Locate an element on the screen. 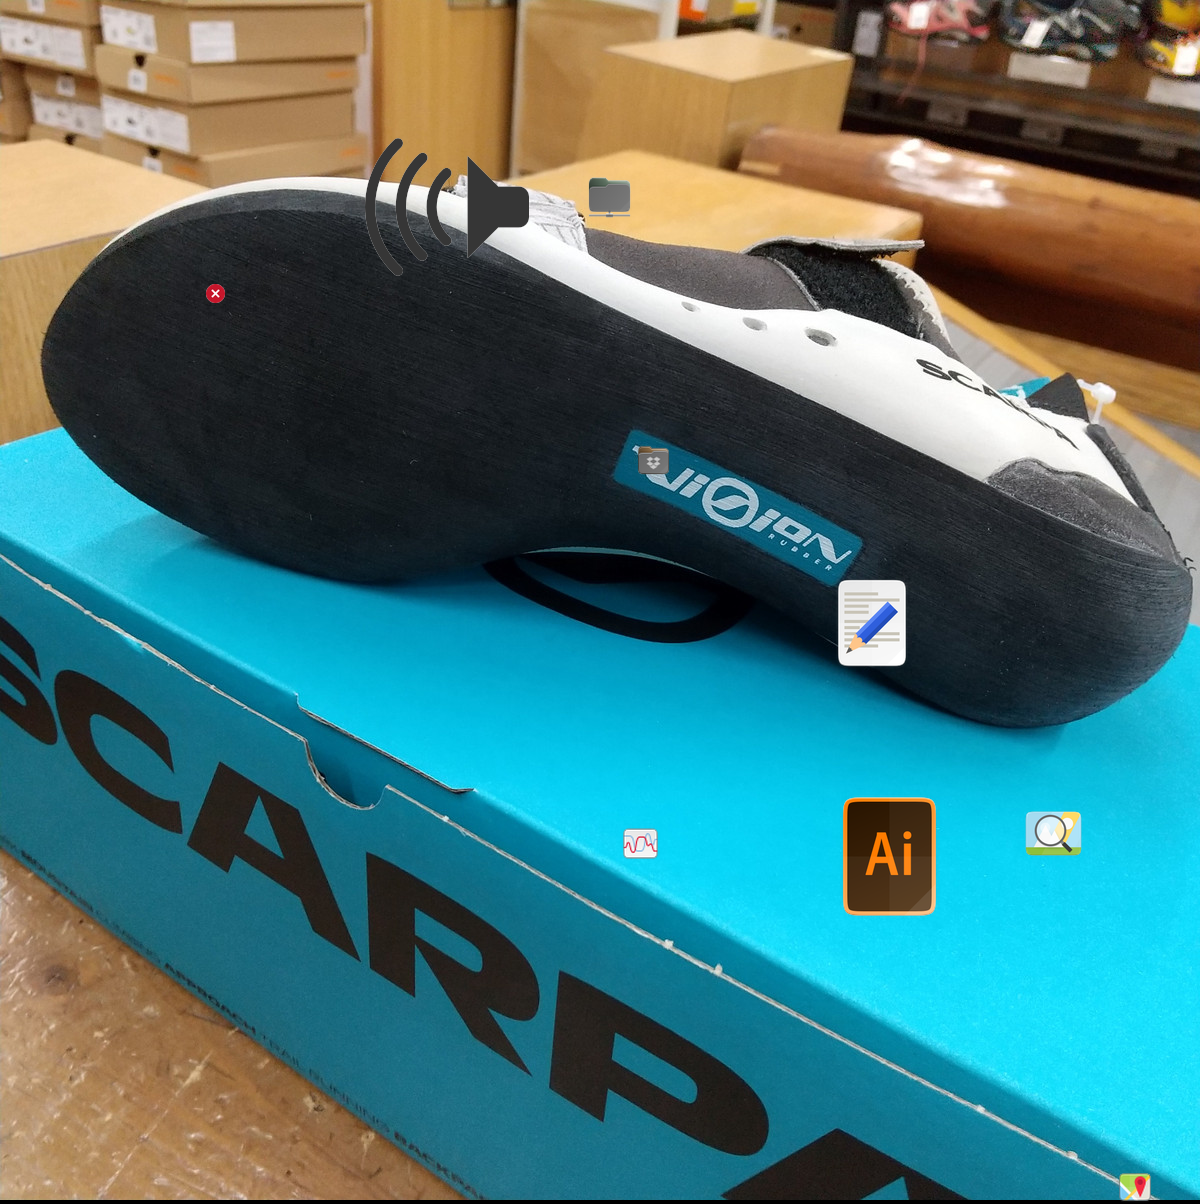  open power statistics application is located at coordinates (640, 843).